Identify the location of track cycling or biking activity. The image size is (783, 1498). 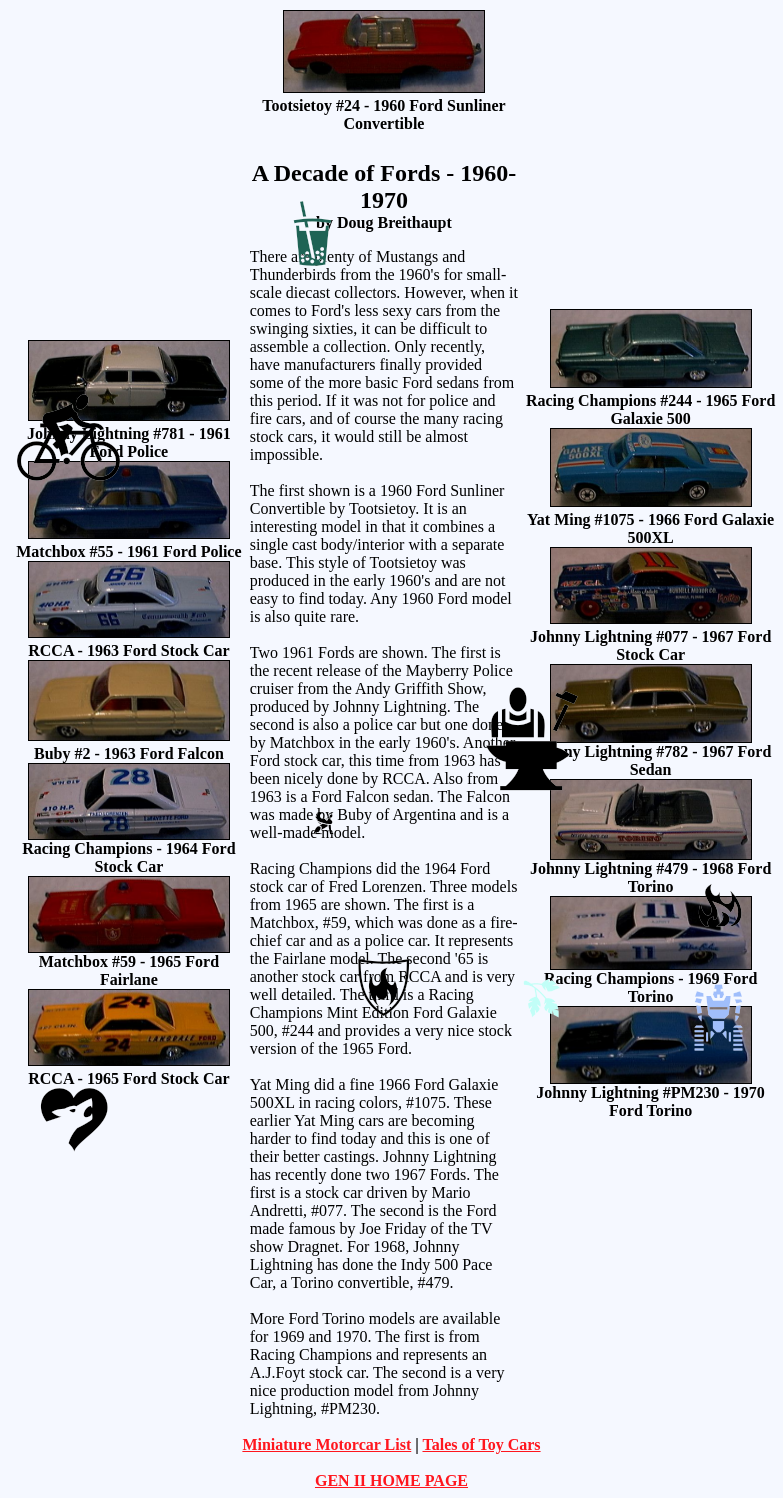
(68, 437).